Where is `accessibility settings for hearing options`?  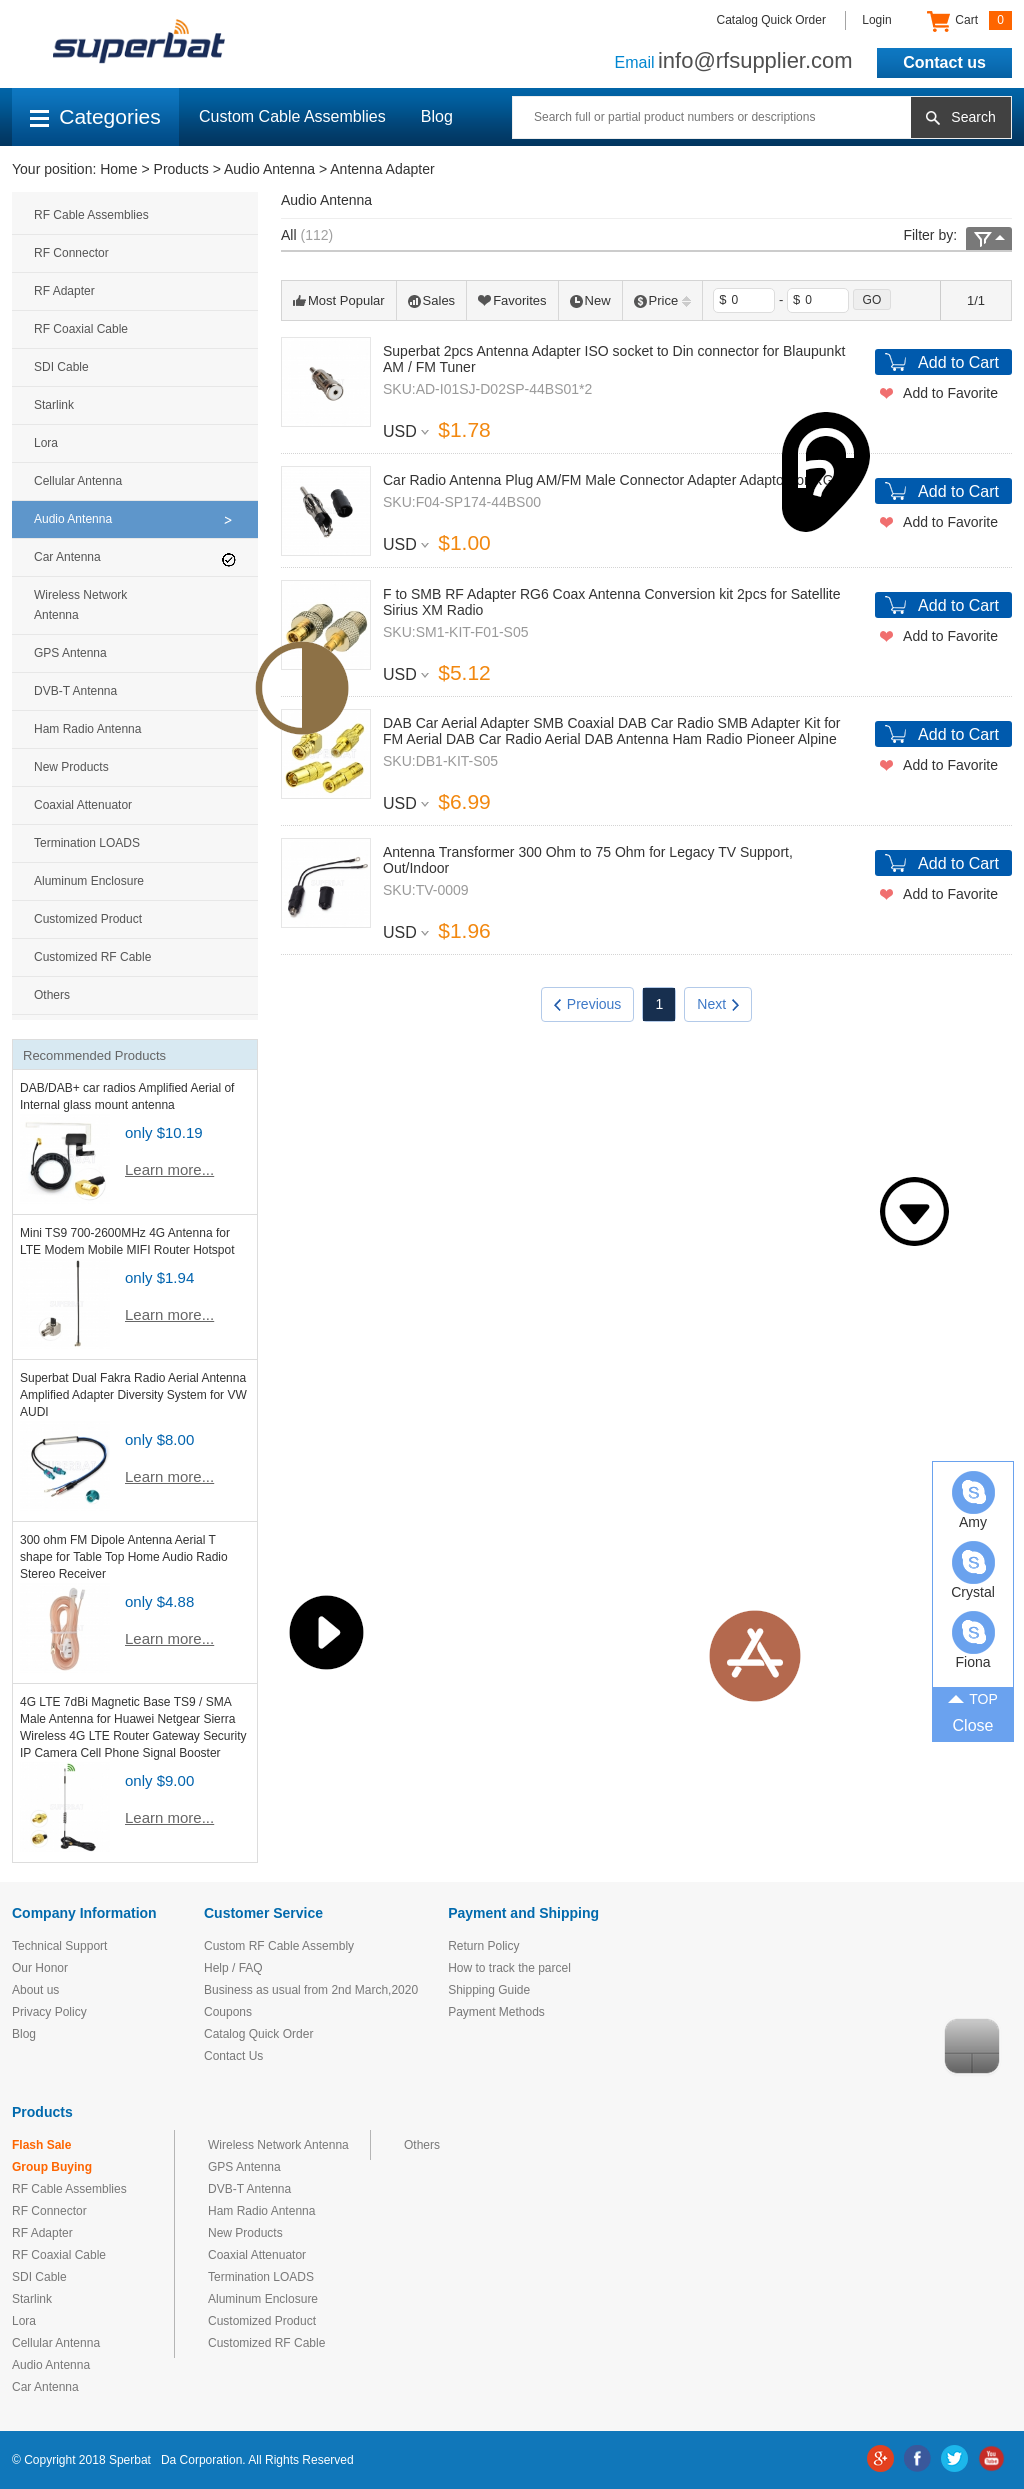
accessibility settings for hearing options is located at coordinates (826, 472).